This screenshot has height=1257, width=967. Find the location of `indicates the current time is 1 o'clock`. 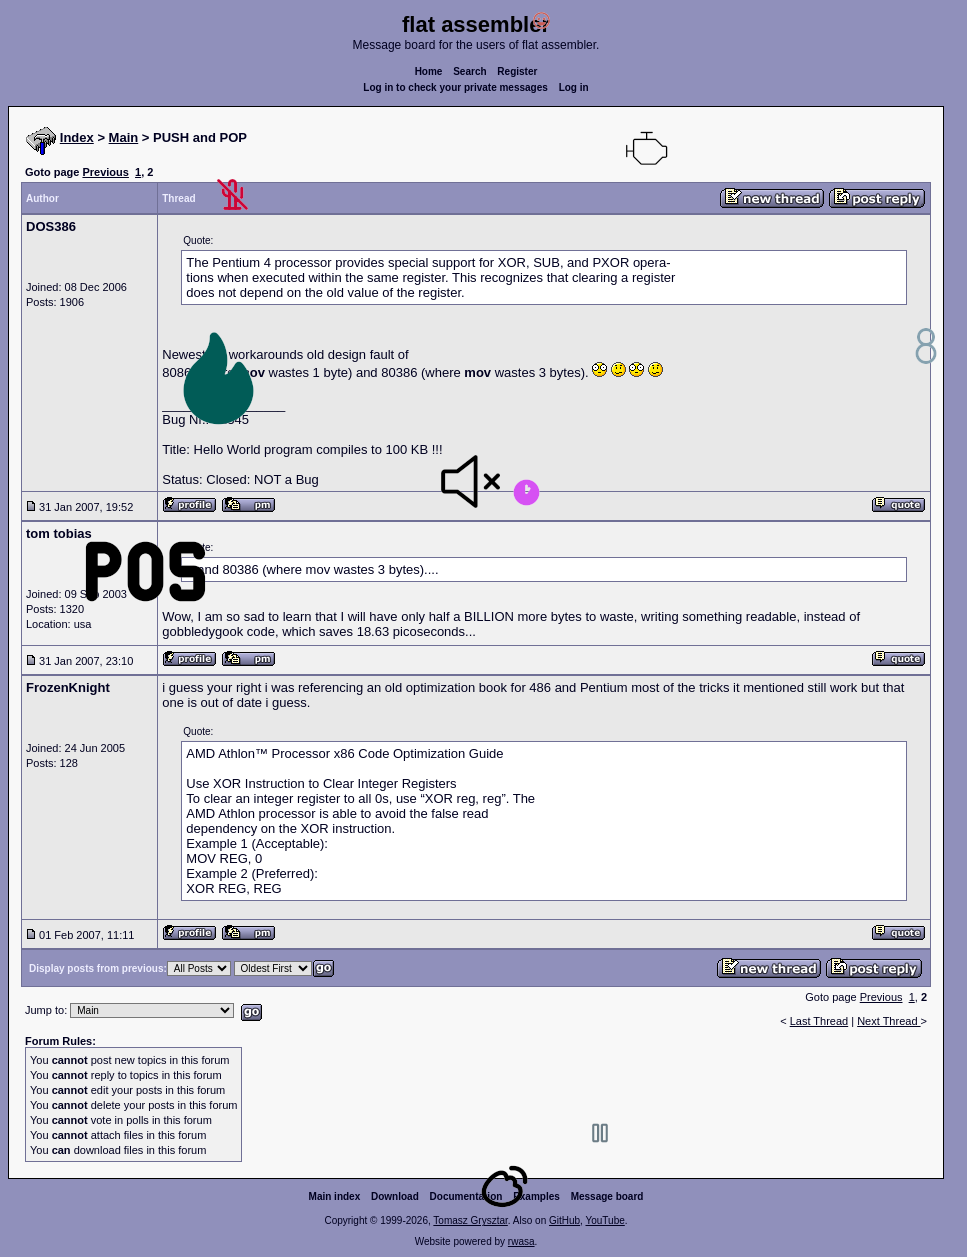

indicates the current time is 1 o'clock is located at coordinates (526, 492).